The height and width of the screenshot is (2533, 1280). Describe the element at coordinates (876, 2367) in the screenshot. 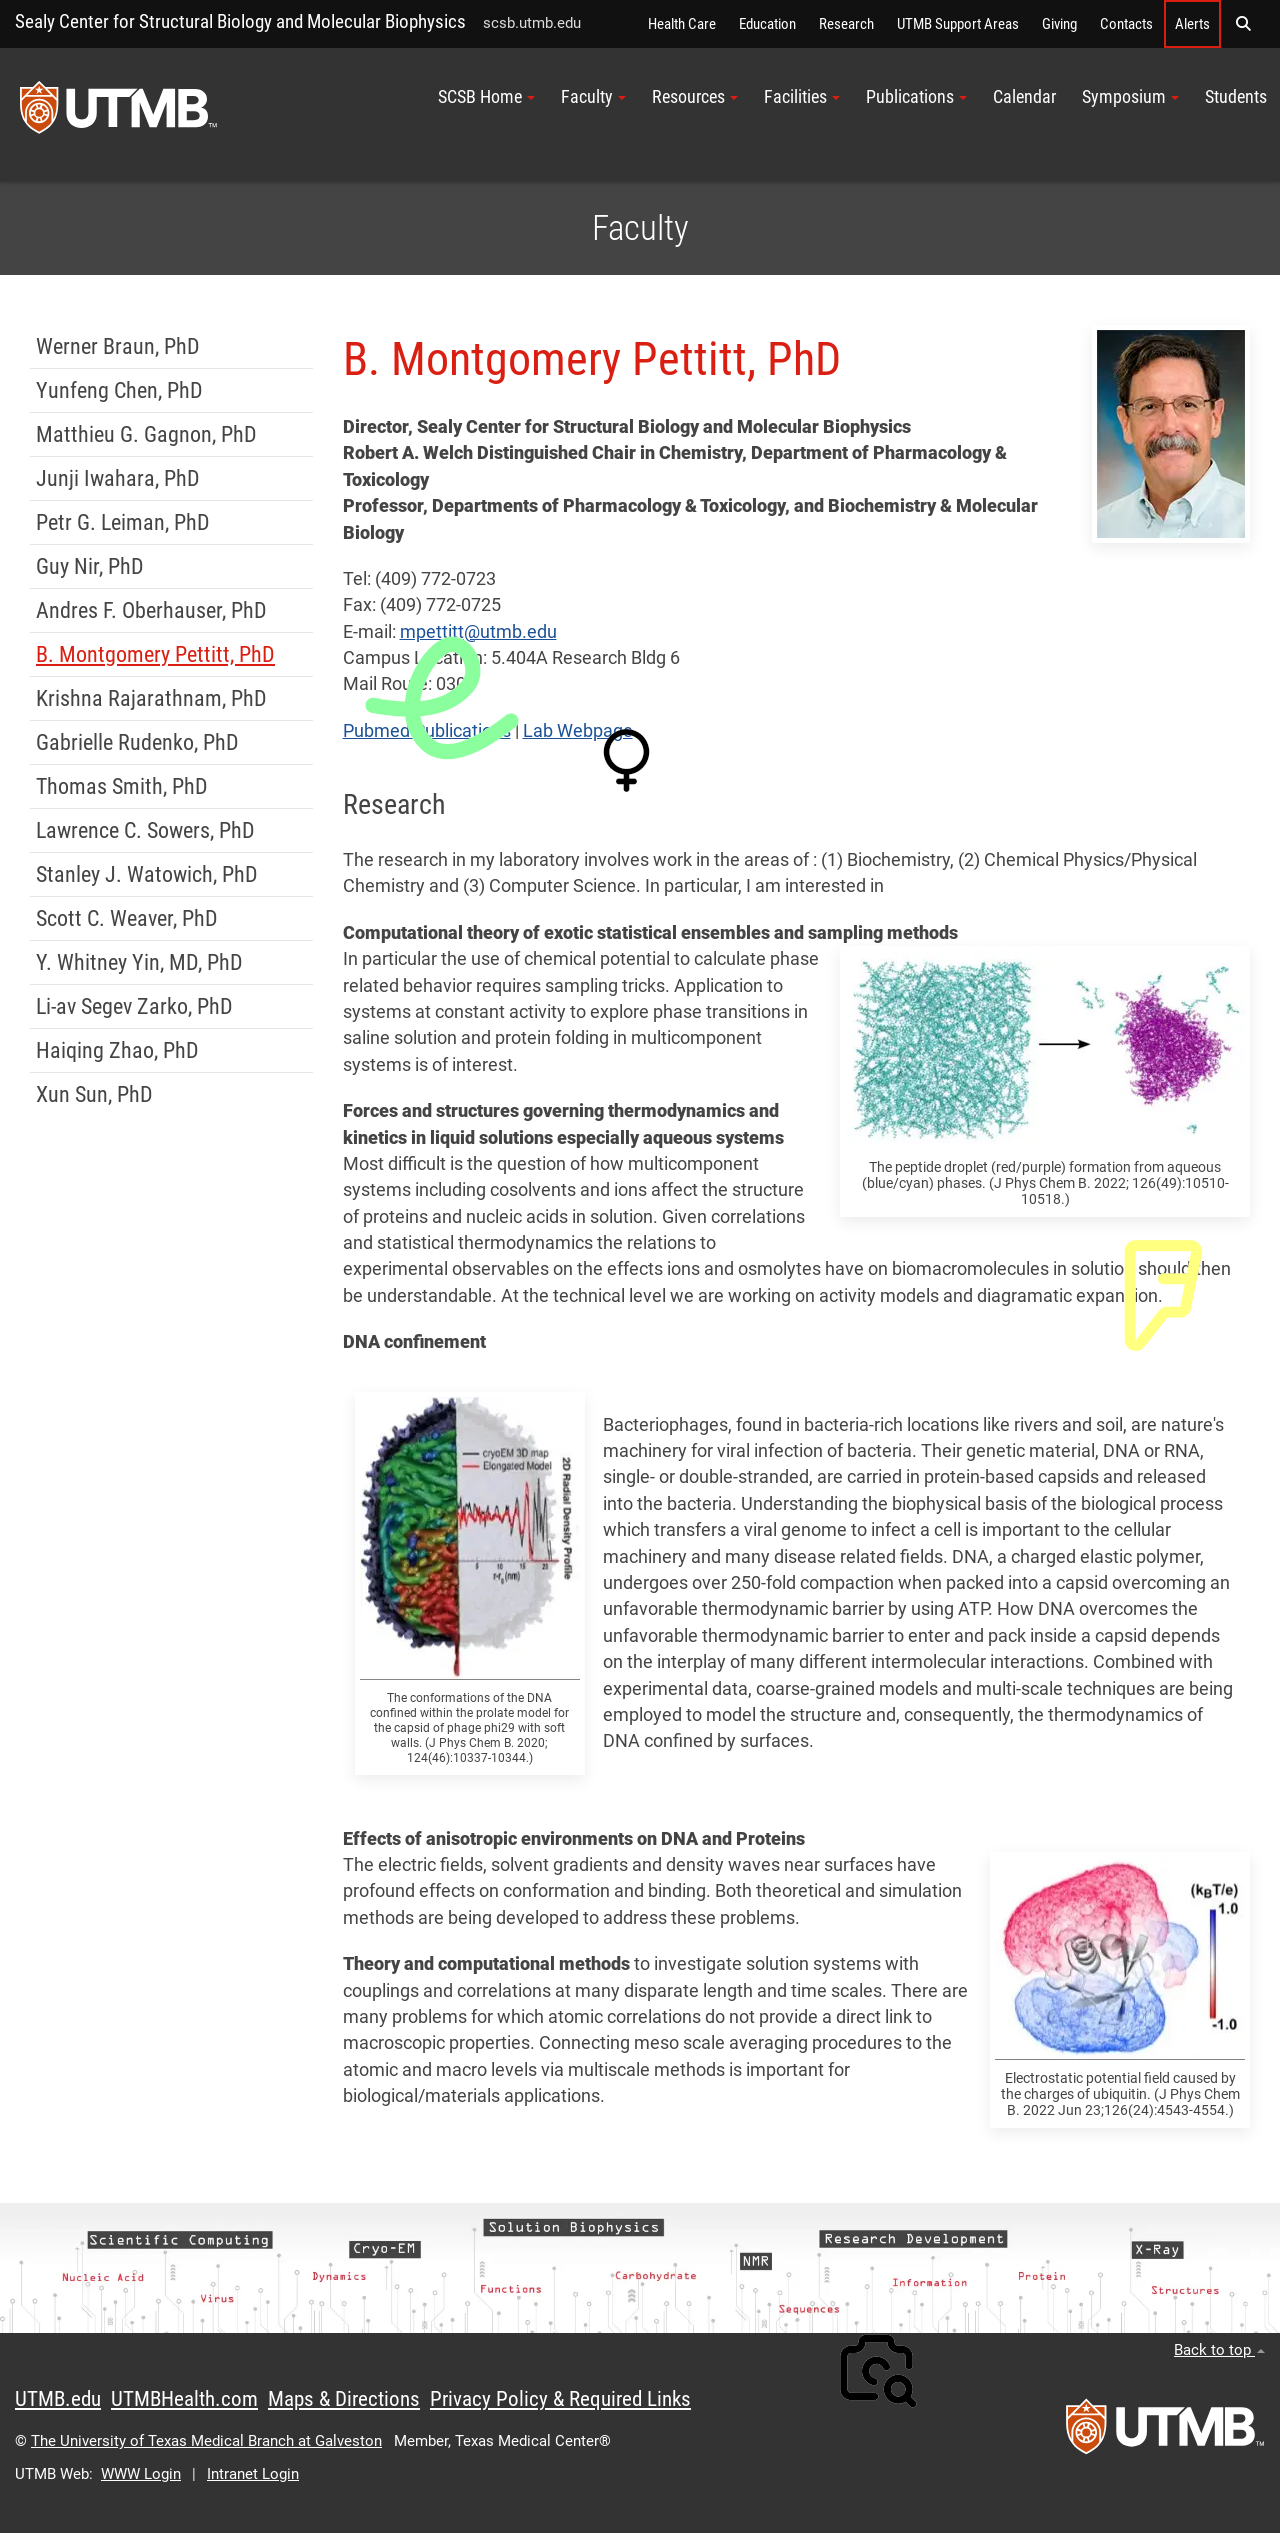

I see `search photos or images` at that location.